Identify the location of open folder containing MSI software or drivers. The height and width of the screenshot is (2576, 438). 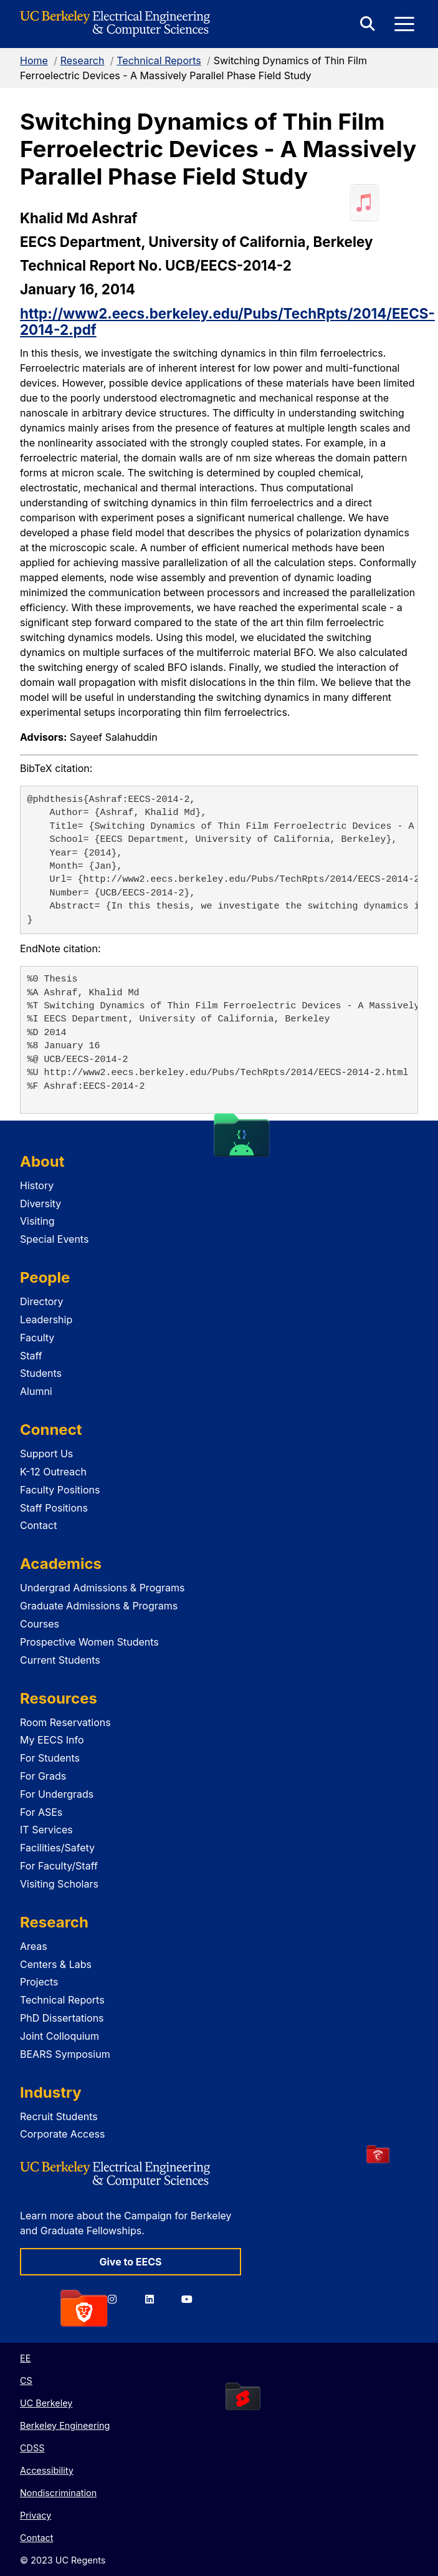
(378, 2154).